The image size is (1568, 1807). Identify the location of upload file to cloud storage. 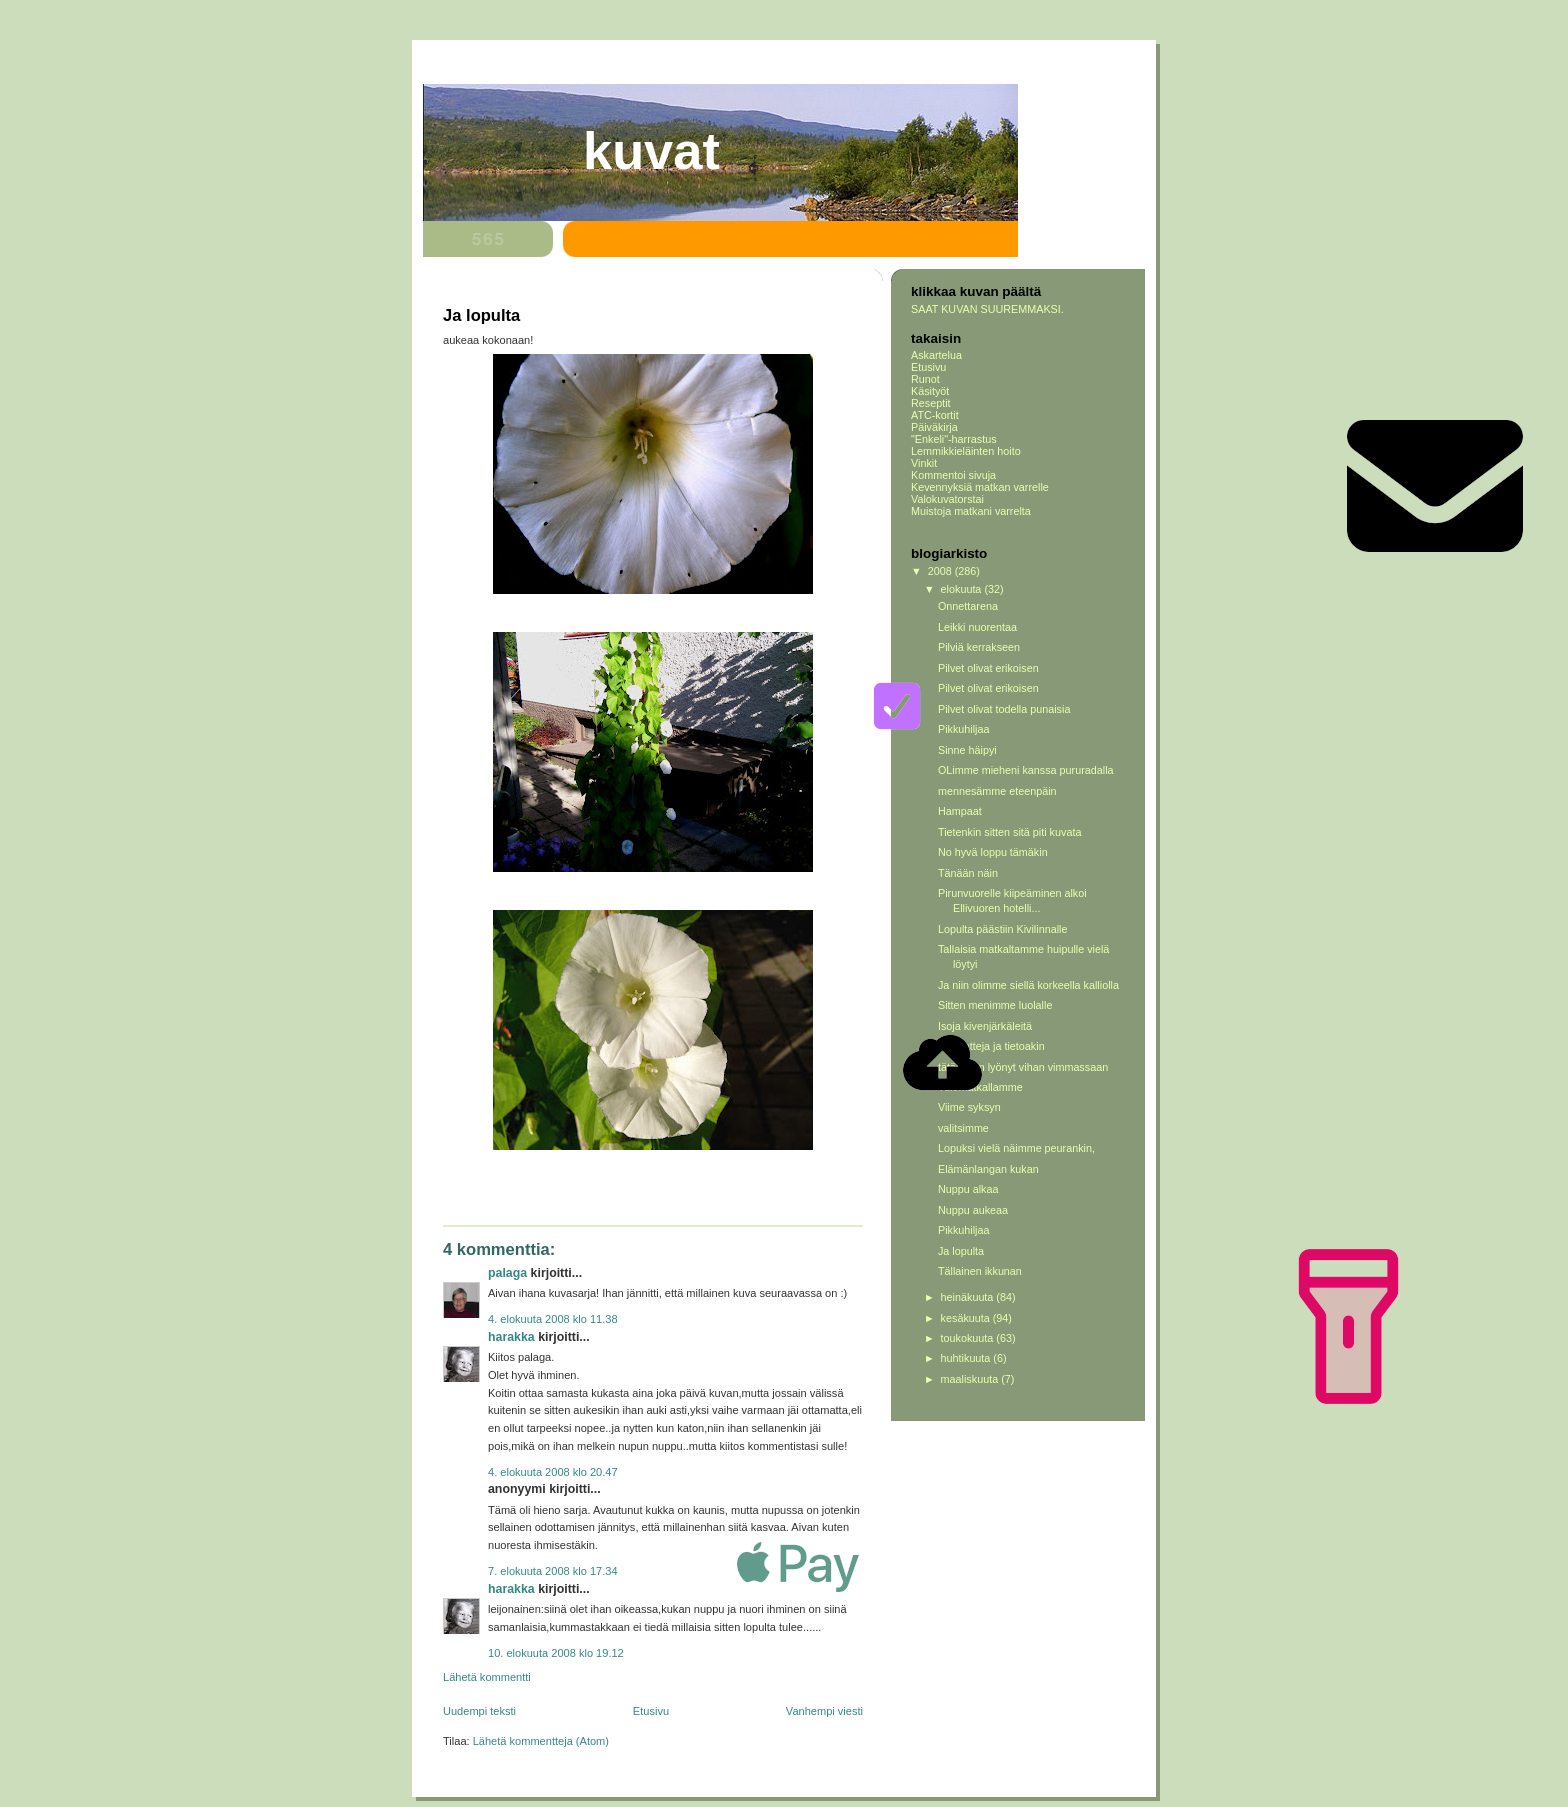
(942, 1062).